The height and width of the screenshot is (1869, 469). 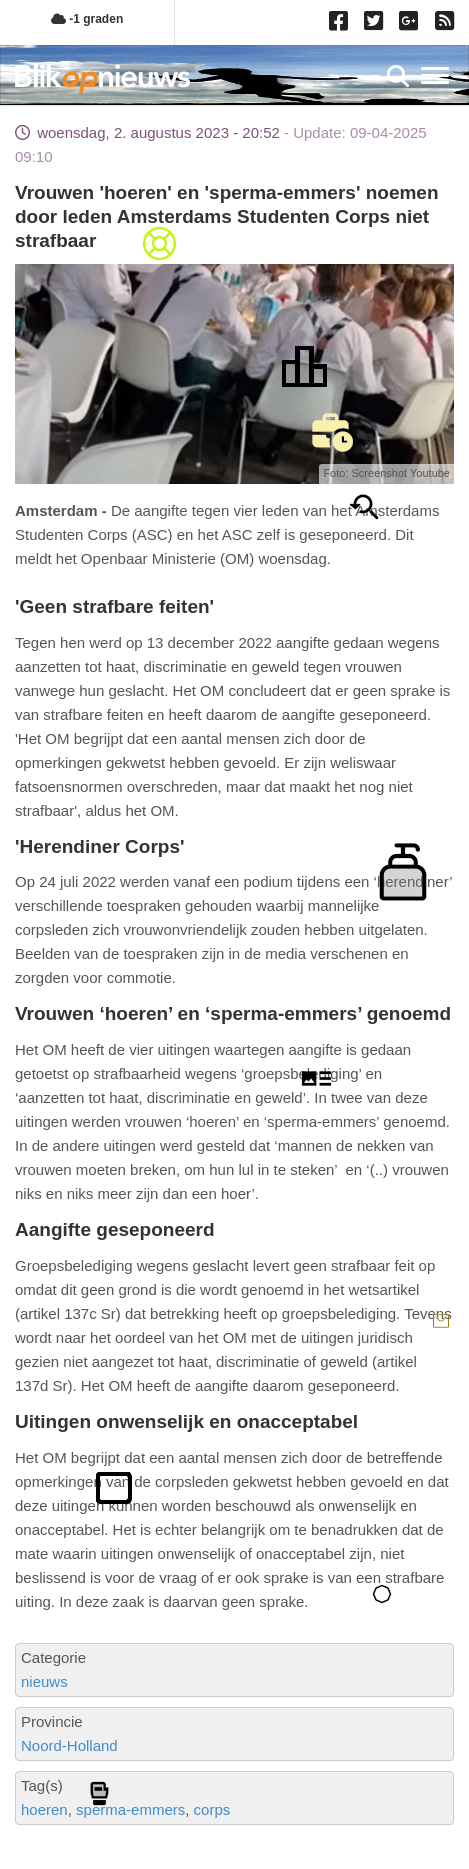 What do you see at coordinates (316, 1078) in the screenshot?
I see `view article or media with thumbnail preview` at bounding box center [316, 1078].